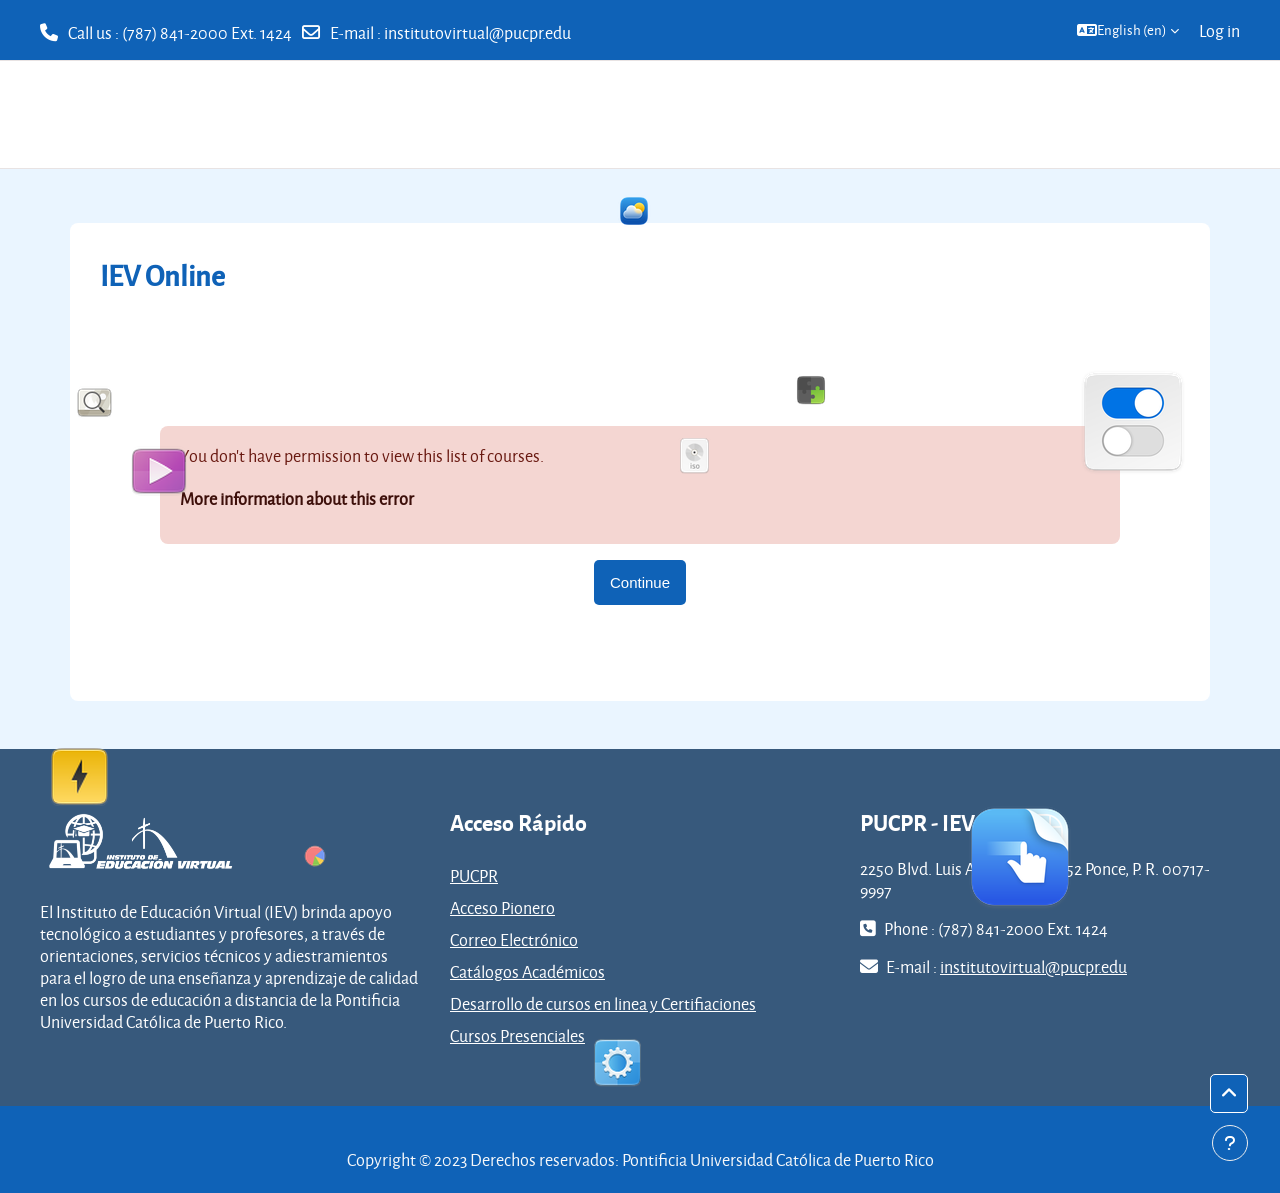  I want to click on open the image viewer application, so click(94, 402).